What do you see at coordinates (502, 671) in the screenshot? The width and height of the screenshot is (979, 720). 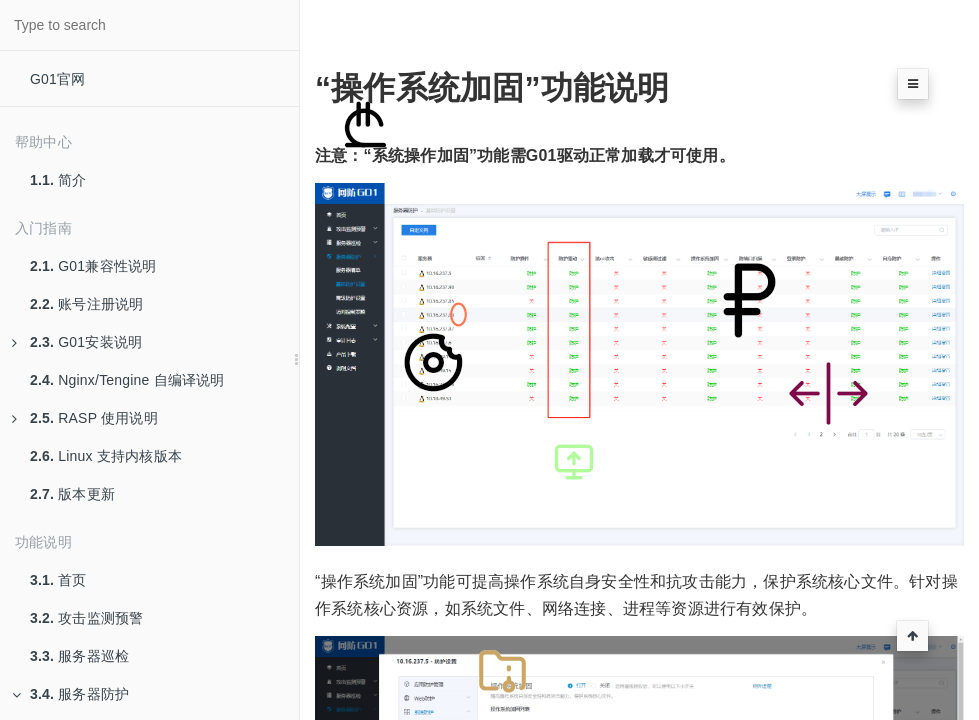 I see `access archived files or folders` at bounding box center [502, 671].